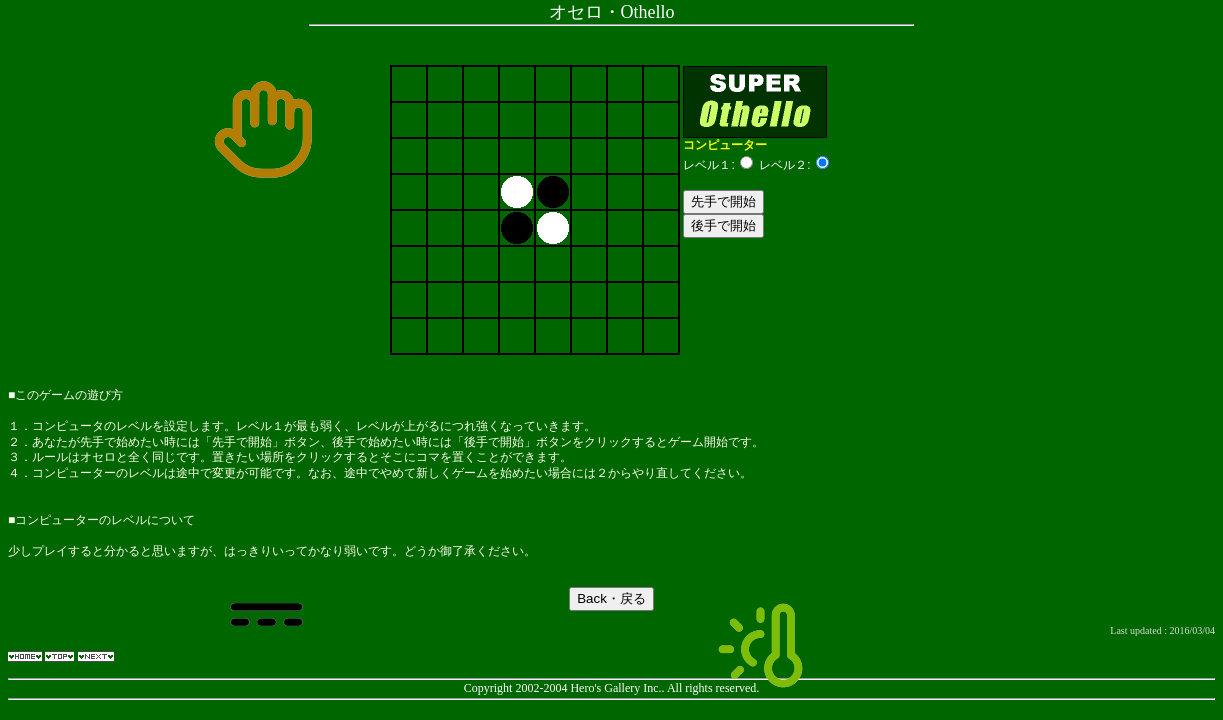  What do you see at coordinates (760, 645) in the screenshot?
I see `view current outdoor temperature` at bounding box center [760, 645].